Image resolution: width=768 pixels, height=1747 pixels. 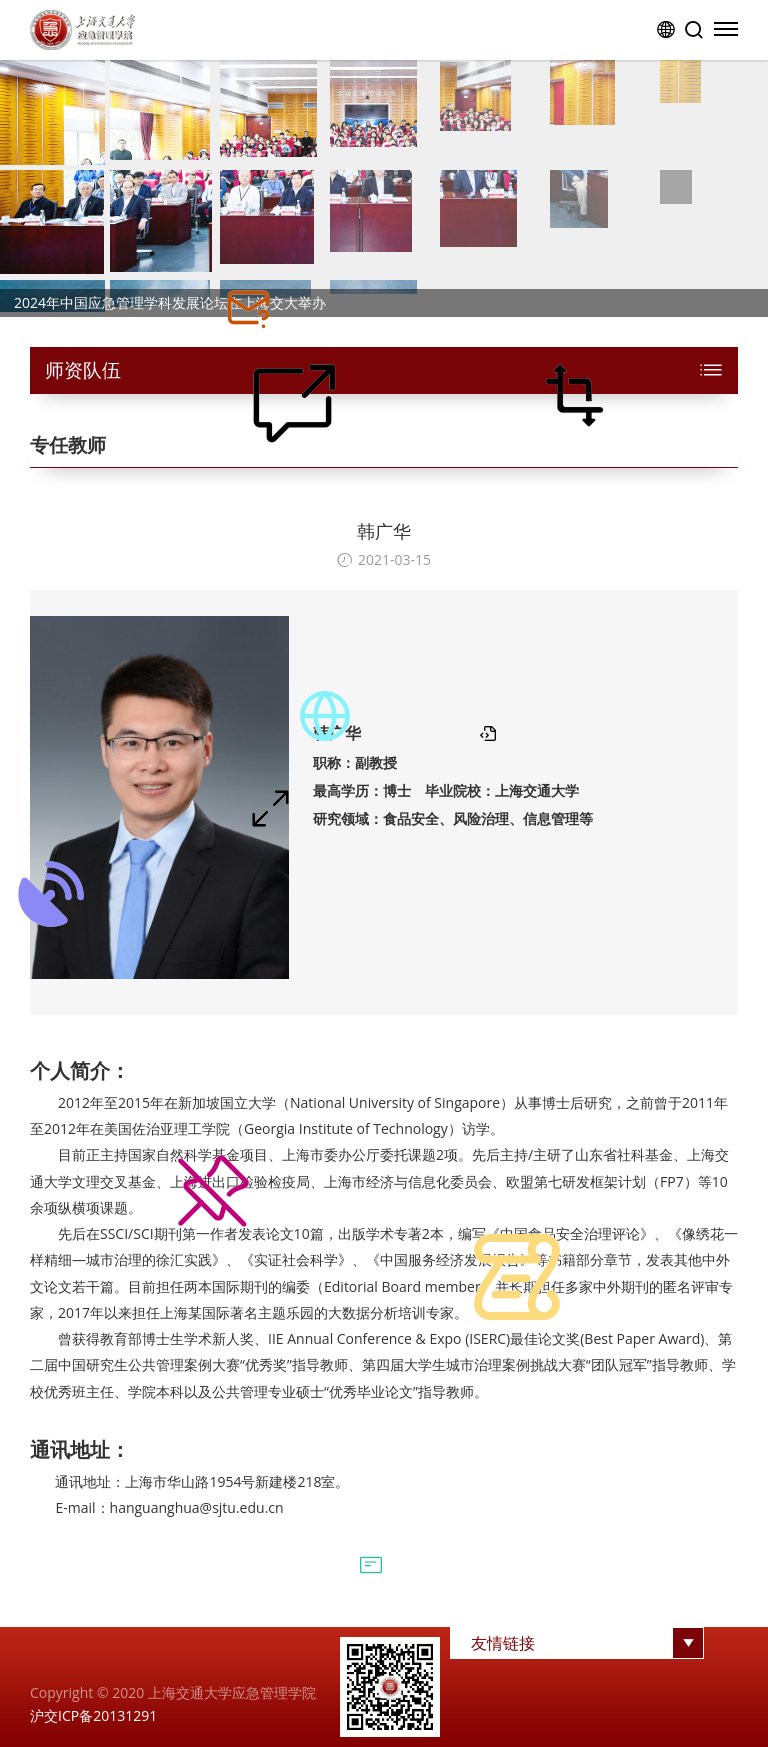 What do you see at coordinates (371, 1565) in the screenshot?
I see `view or create a note` at bounding box center [371, 1565].